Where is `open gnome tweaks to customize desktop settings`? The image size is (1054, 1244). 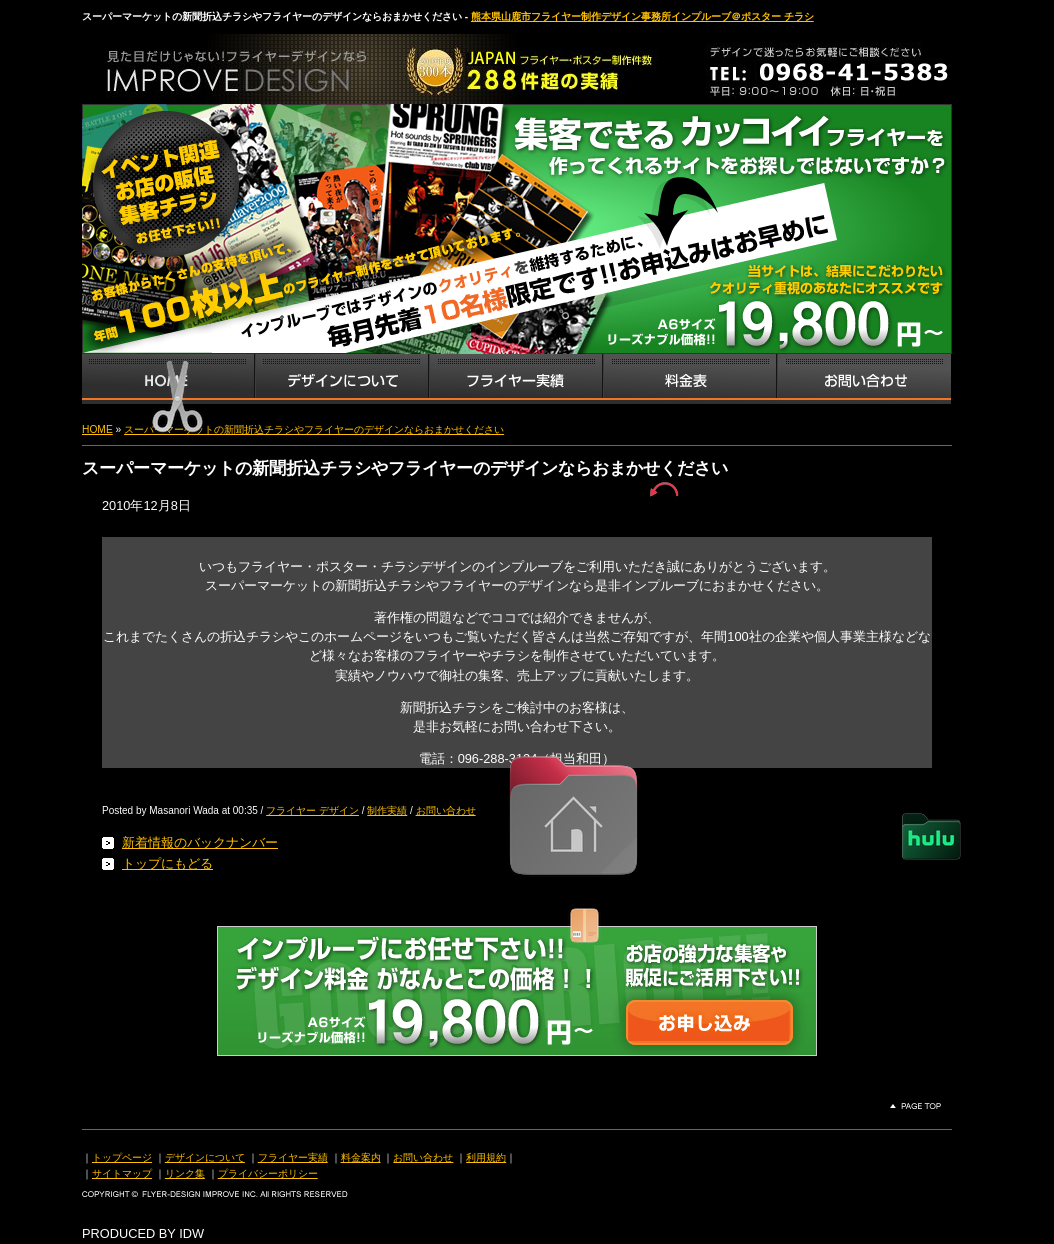 open gnome tweaks to customize desktop settings is located at coordinates (328, 217).